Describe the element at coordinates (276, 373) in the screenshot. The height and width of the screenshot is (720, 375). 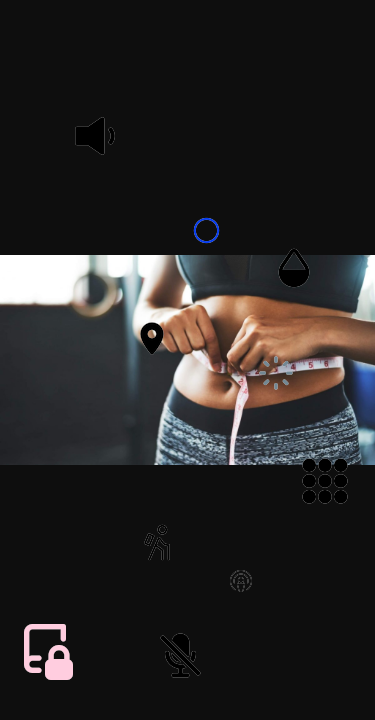
I see `loading content in progress` at that location.